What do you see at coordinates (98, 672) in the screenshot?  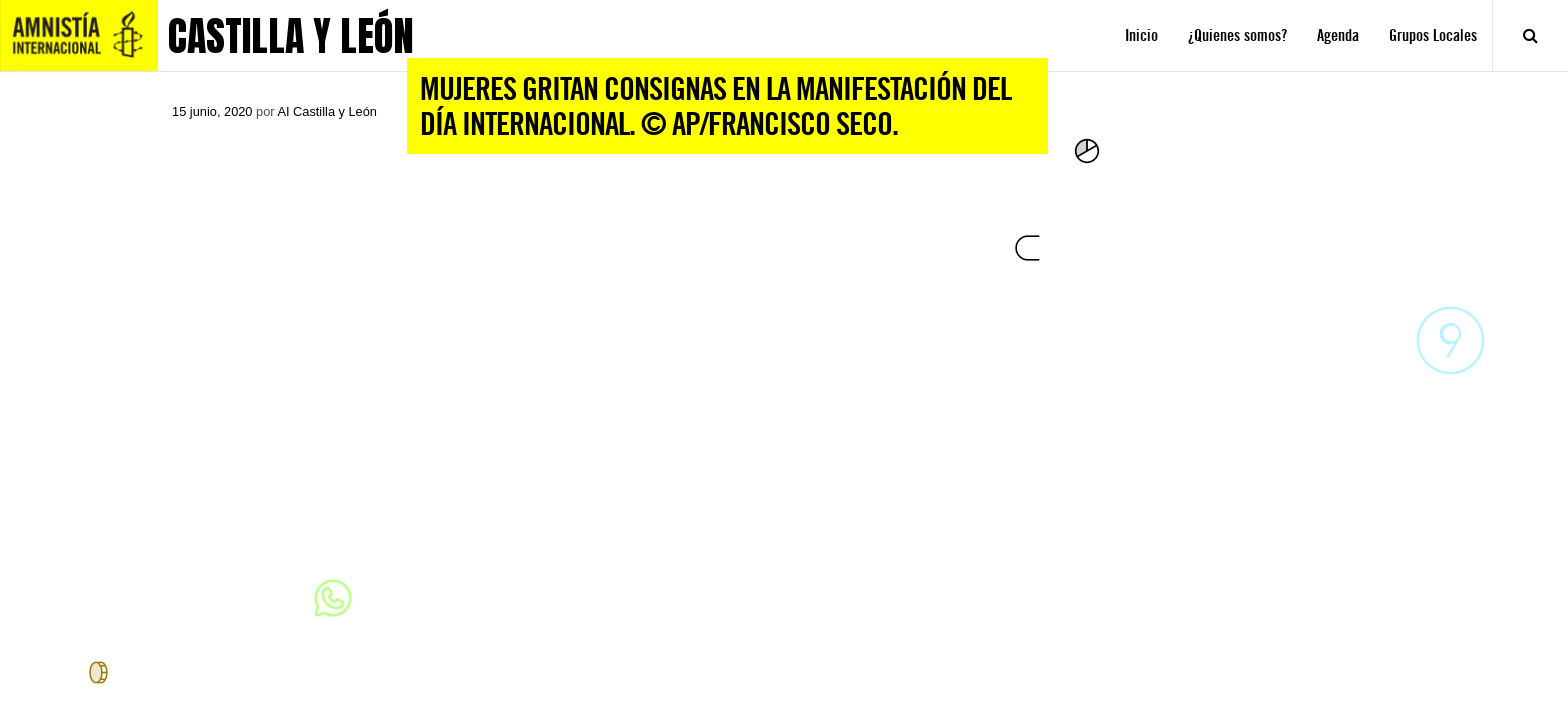 I see `view account balance or credits` at bounding box center [98, 672].